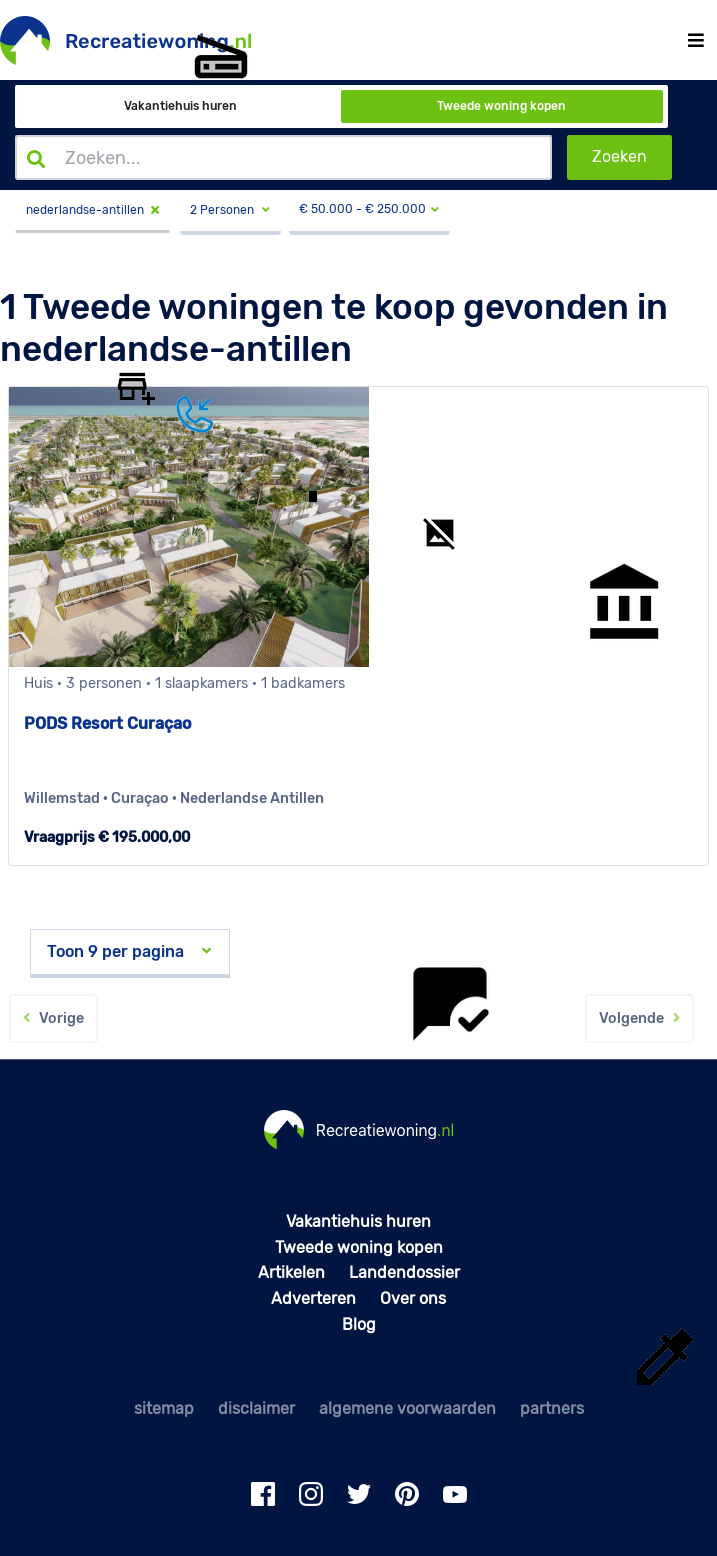 The width and height of the screenshot is (717, 1556). I want to click on access banking or financial services, so click(626, 603).